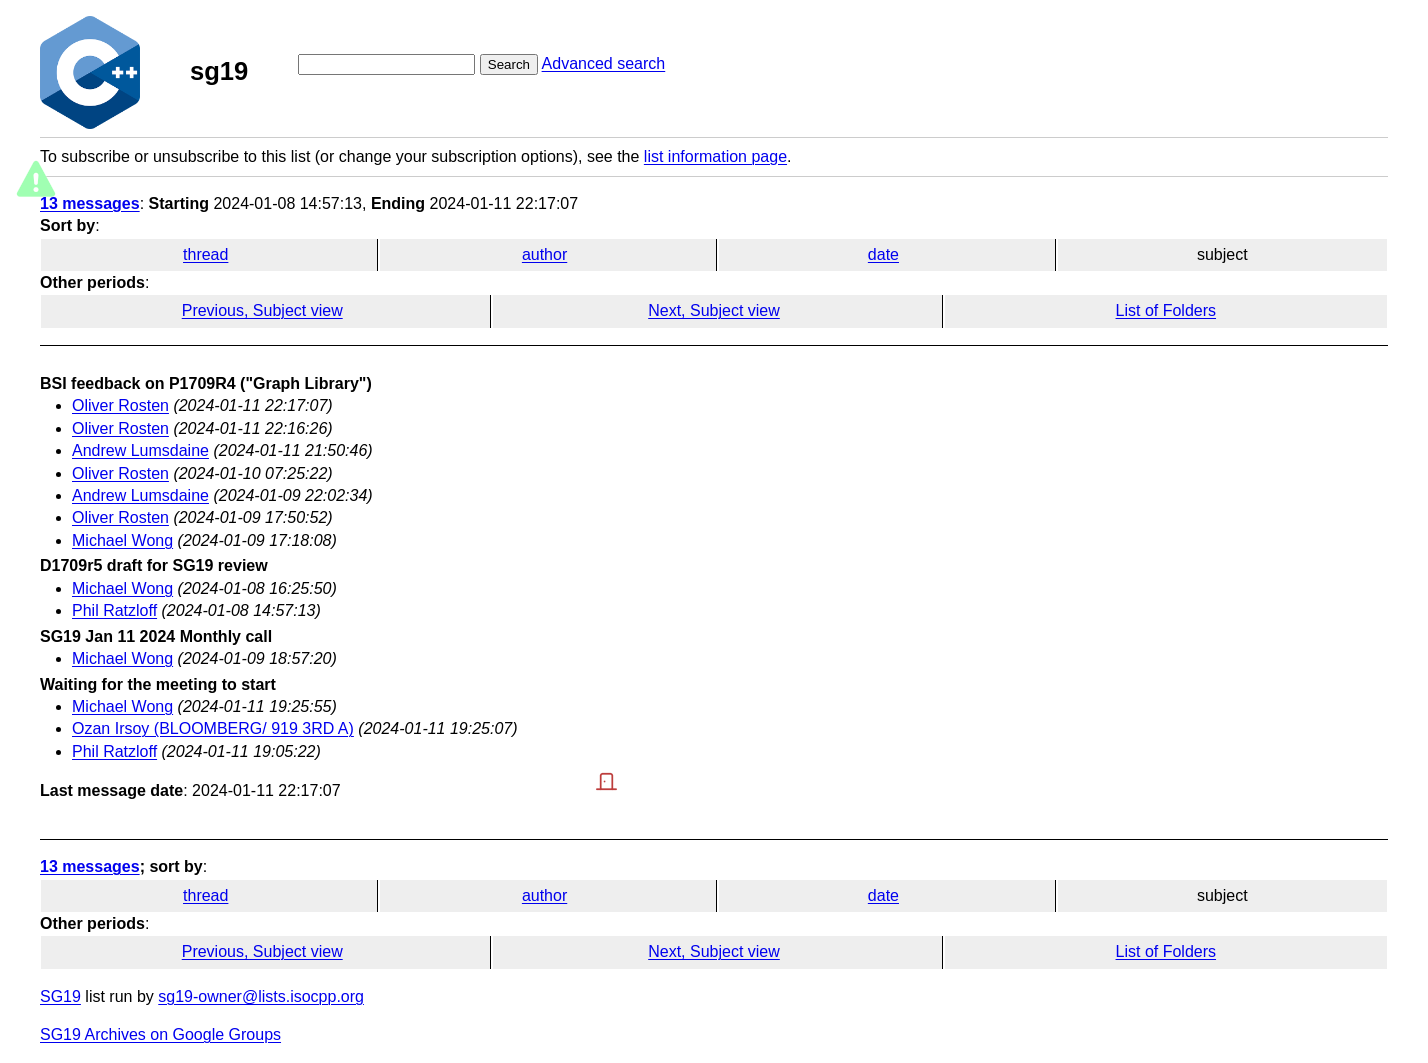  I want to click on indicates a warning or caution state, so click(36, 180).